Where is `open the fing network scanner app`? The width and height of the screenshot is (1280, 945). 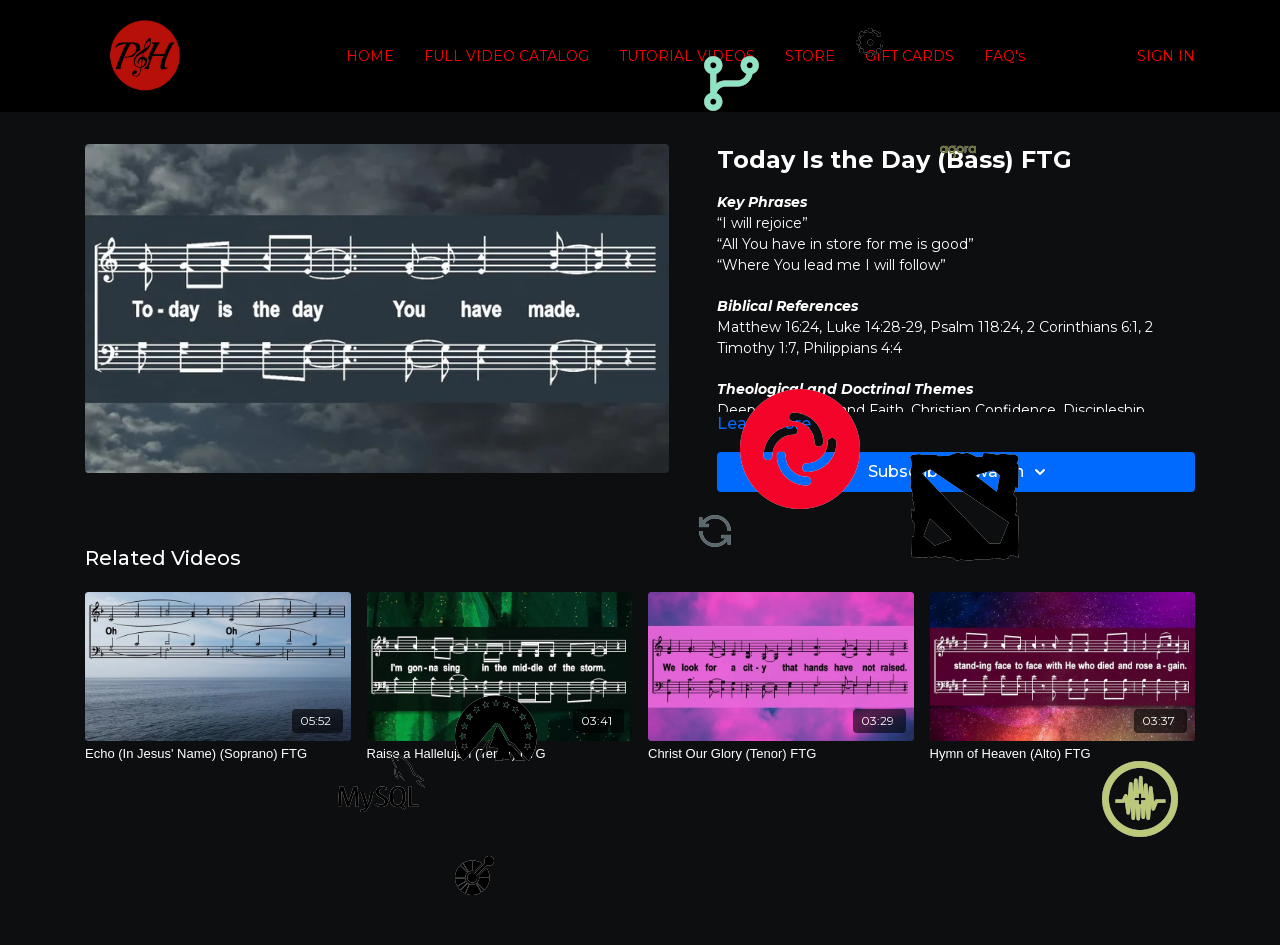 open the fing network scanner app is located at coordinates (869, 42).